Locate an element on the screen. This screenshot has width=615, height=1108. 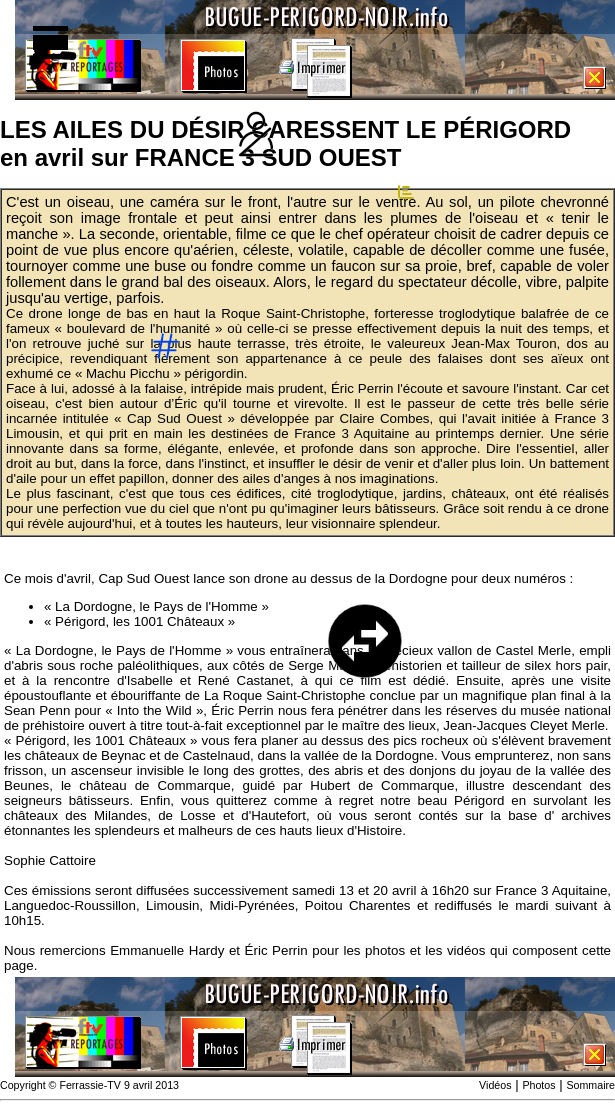
view or add hashtags is located at coordinates (165, 346).